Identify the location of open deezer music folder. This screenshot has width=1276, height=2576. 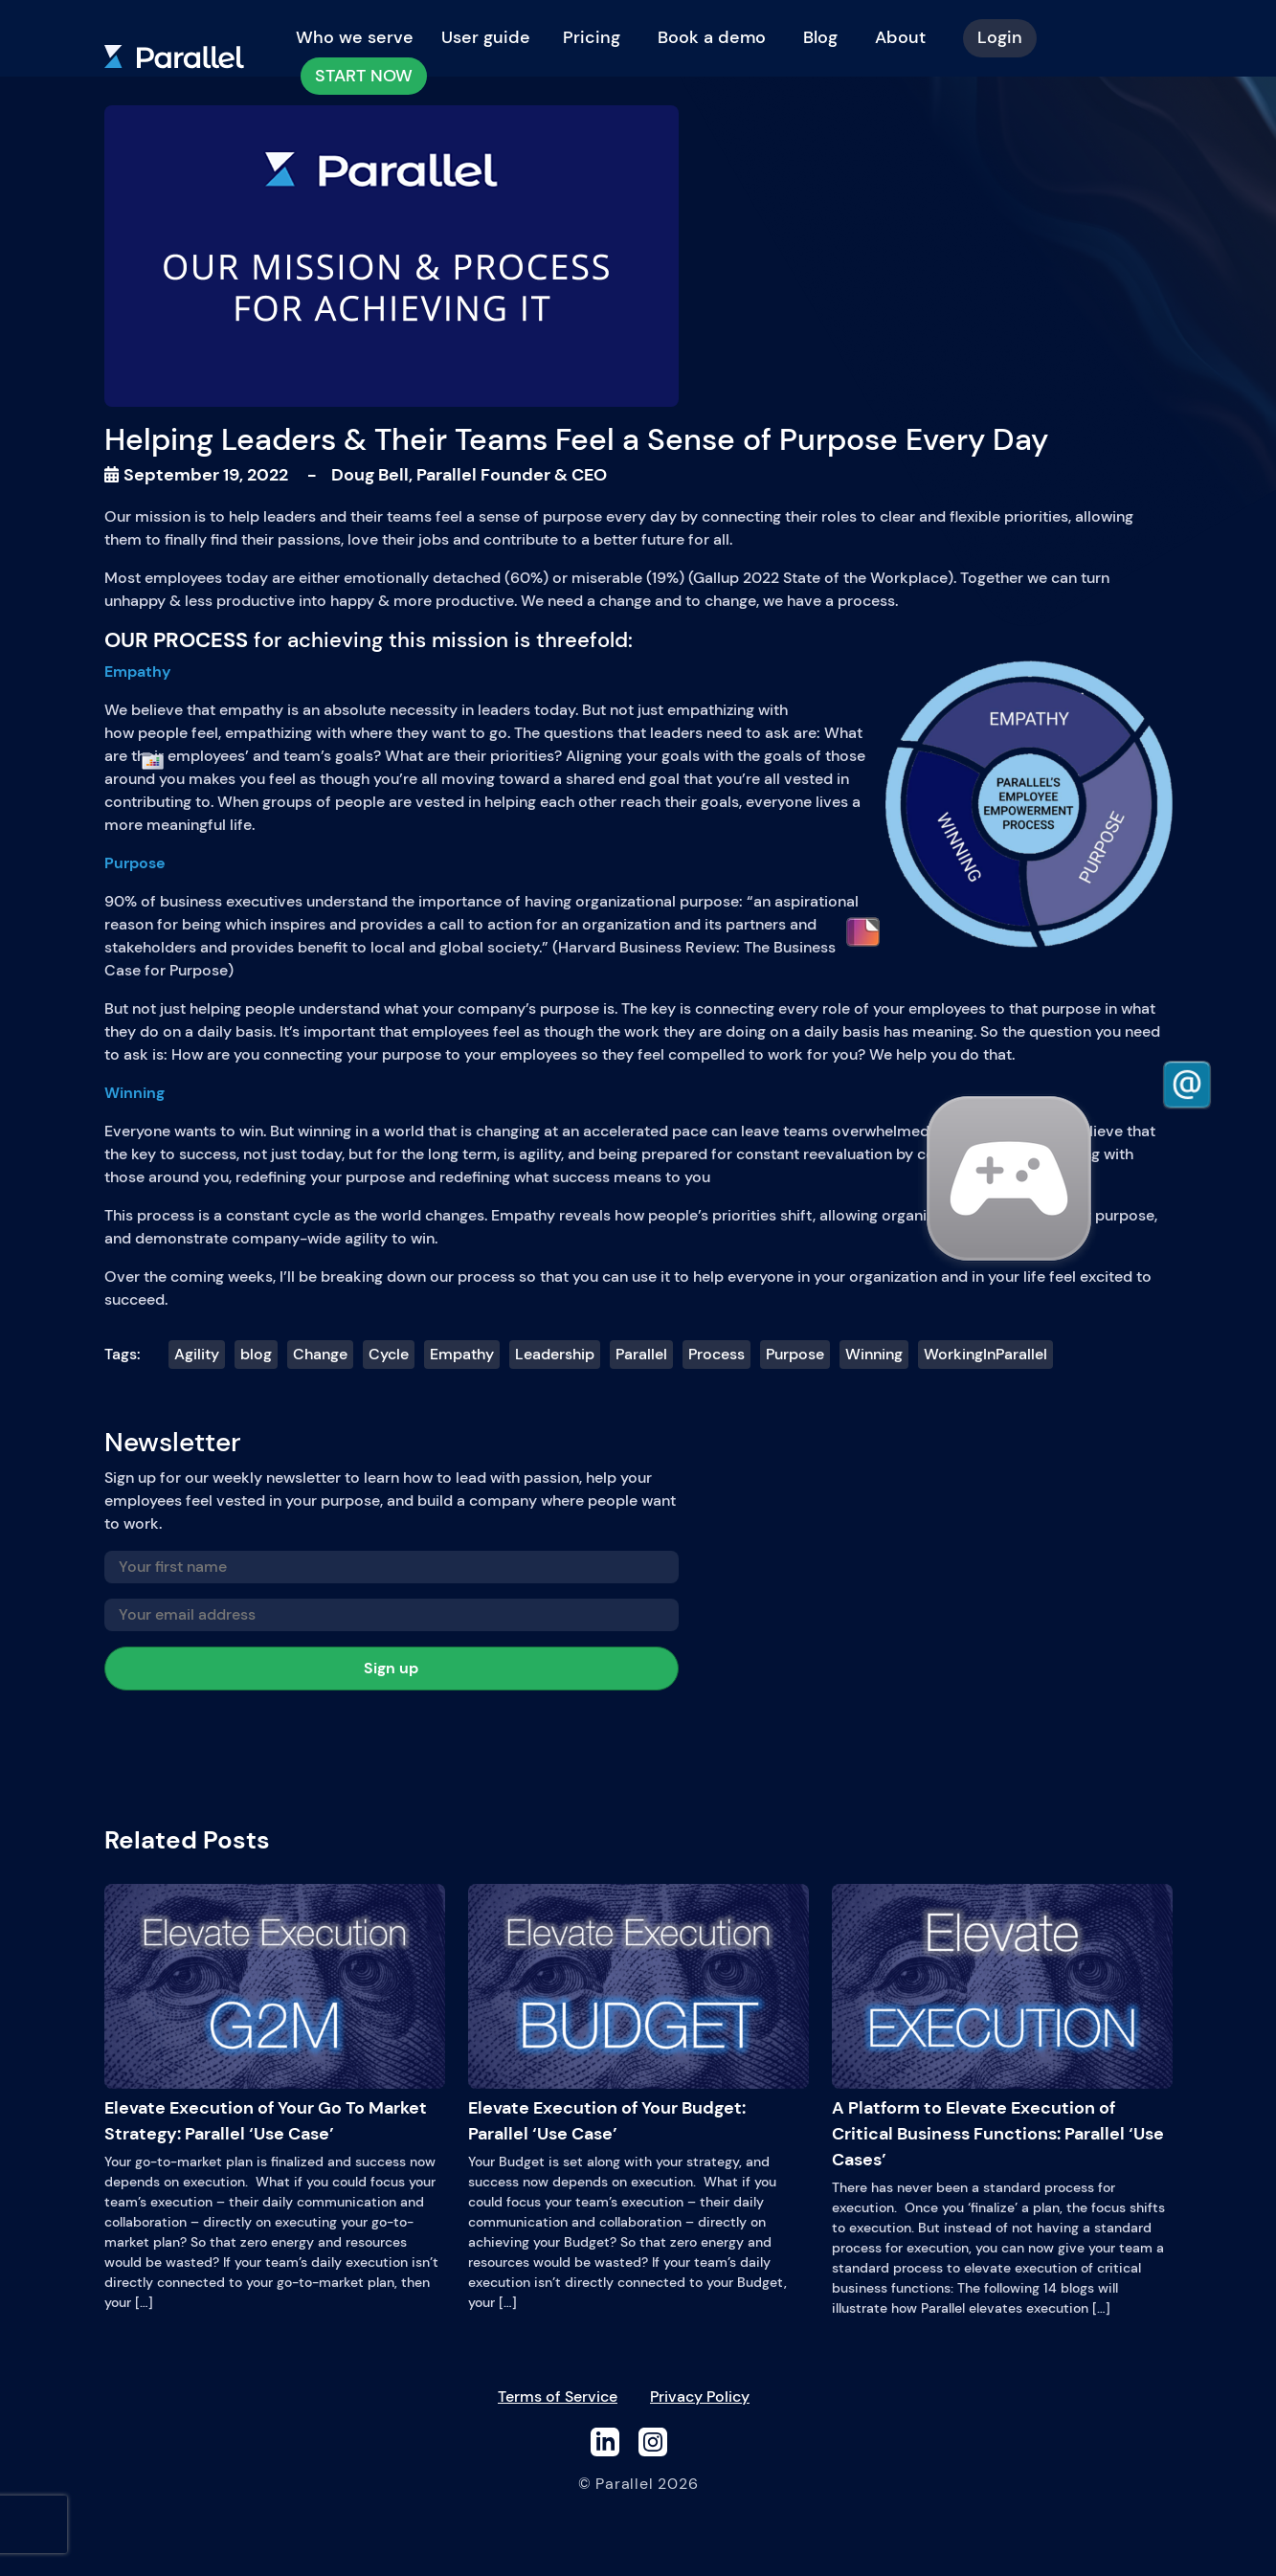
(152, 761).